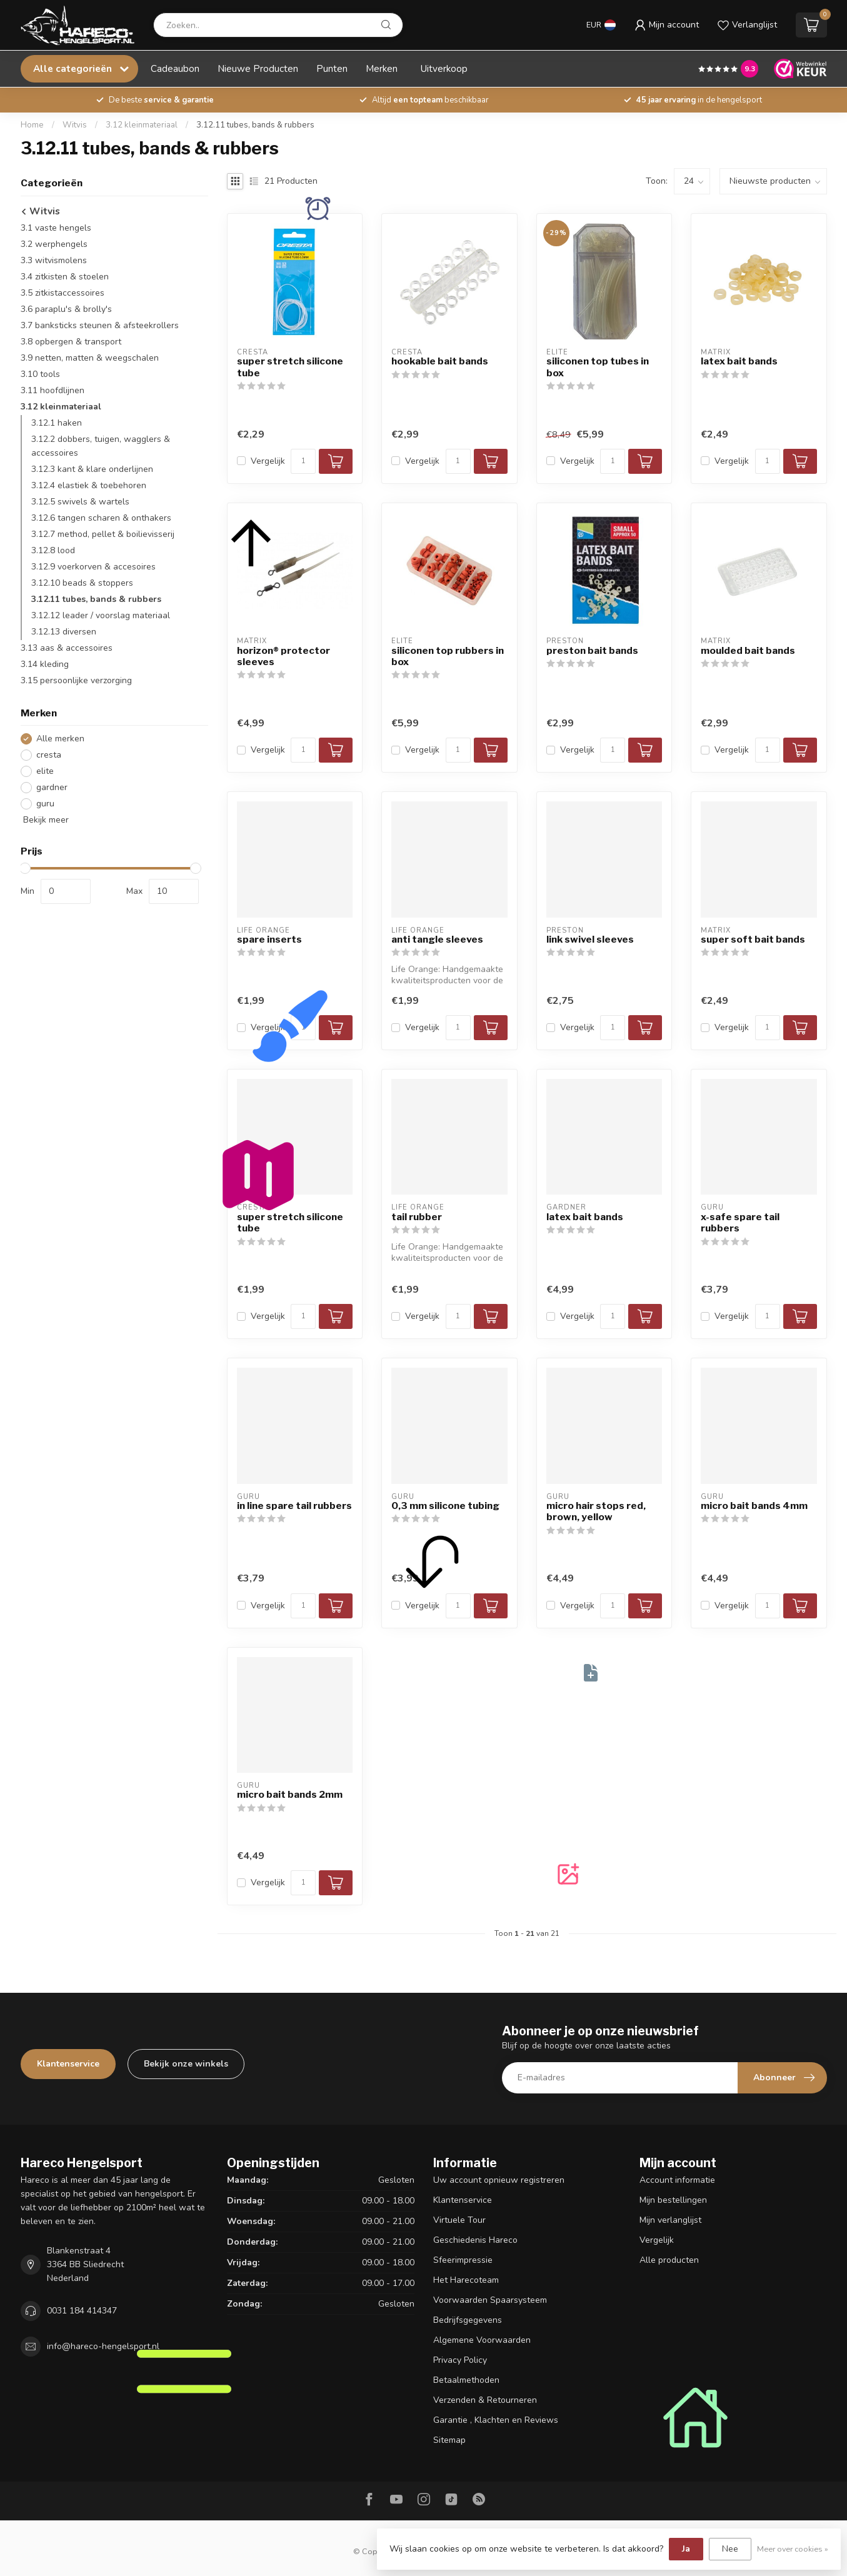 This screenshot has height=2576, width=847. What do you see at coordinates (258, 1175) in the screenshot?
I see `view map or navigation` at bounding box center [258, 1175].